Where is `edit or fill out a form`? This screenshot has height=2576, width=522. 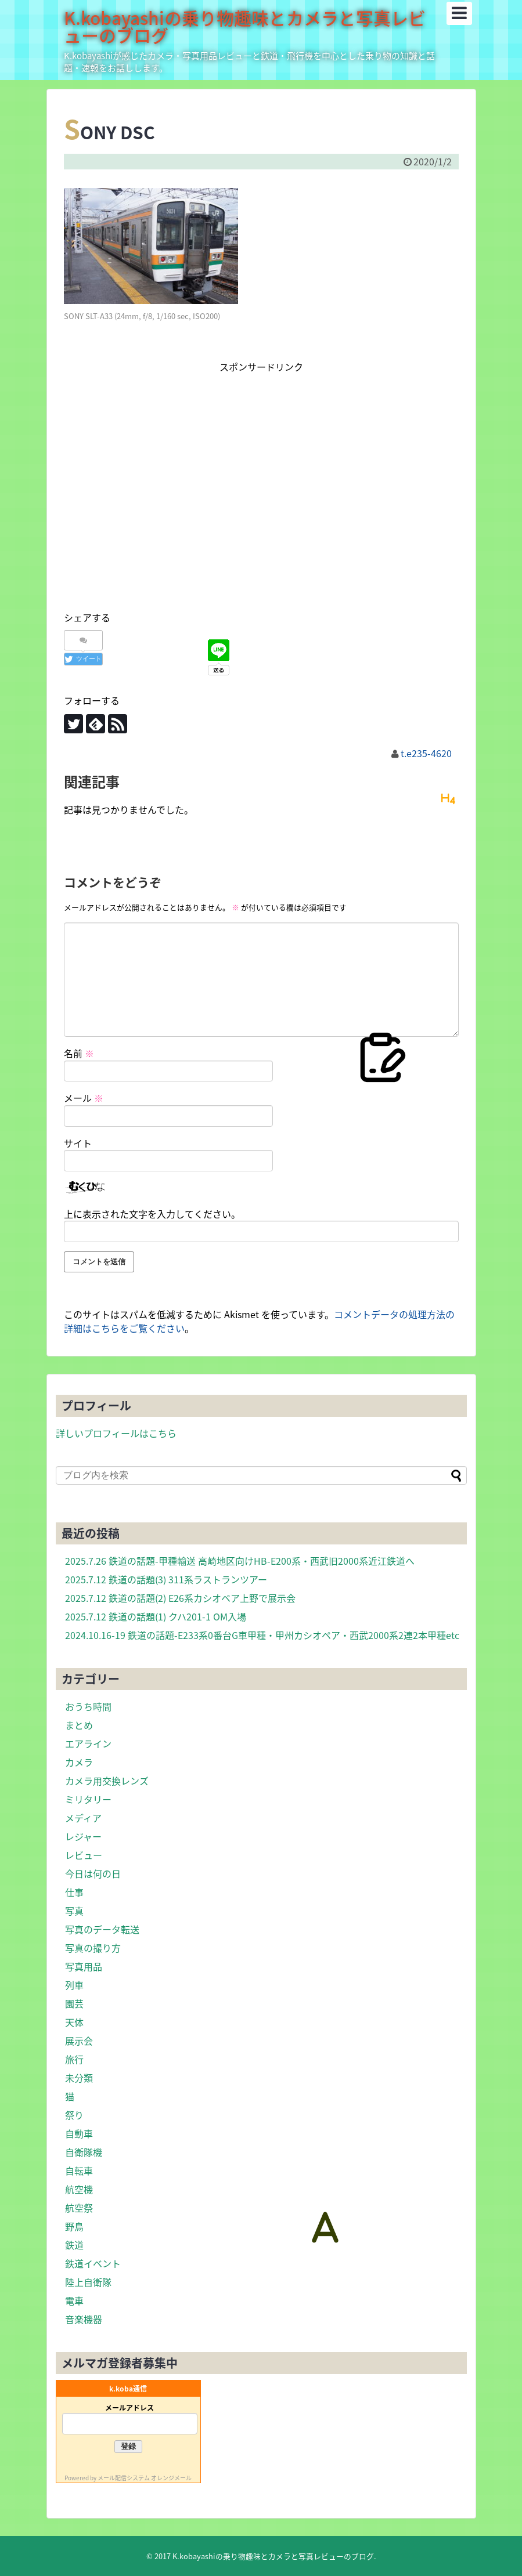
edit or fill out a form is located at coordinates (380, 1057).